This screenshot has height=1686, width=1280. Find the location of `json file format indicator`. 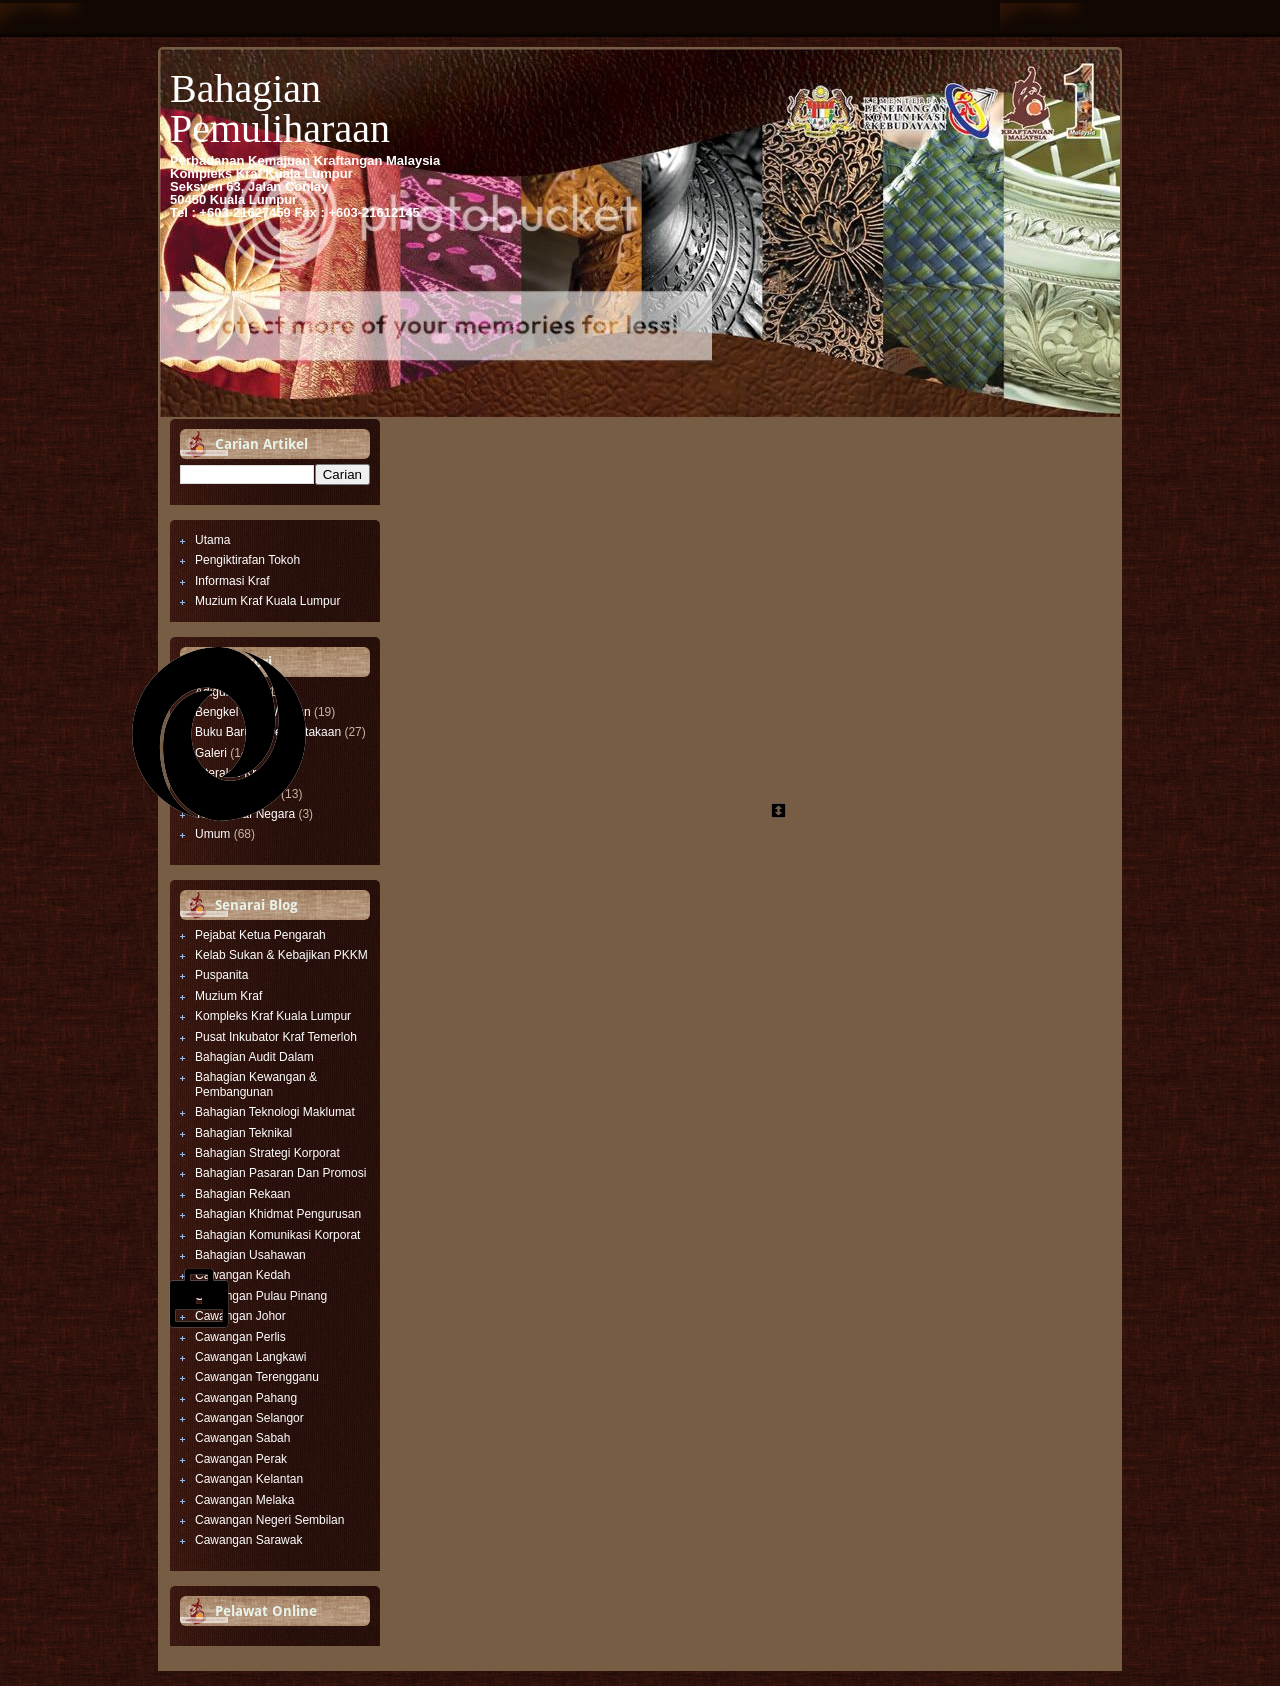

json file format indicator is located at coordinates (219, 734).